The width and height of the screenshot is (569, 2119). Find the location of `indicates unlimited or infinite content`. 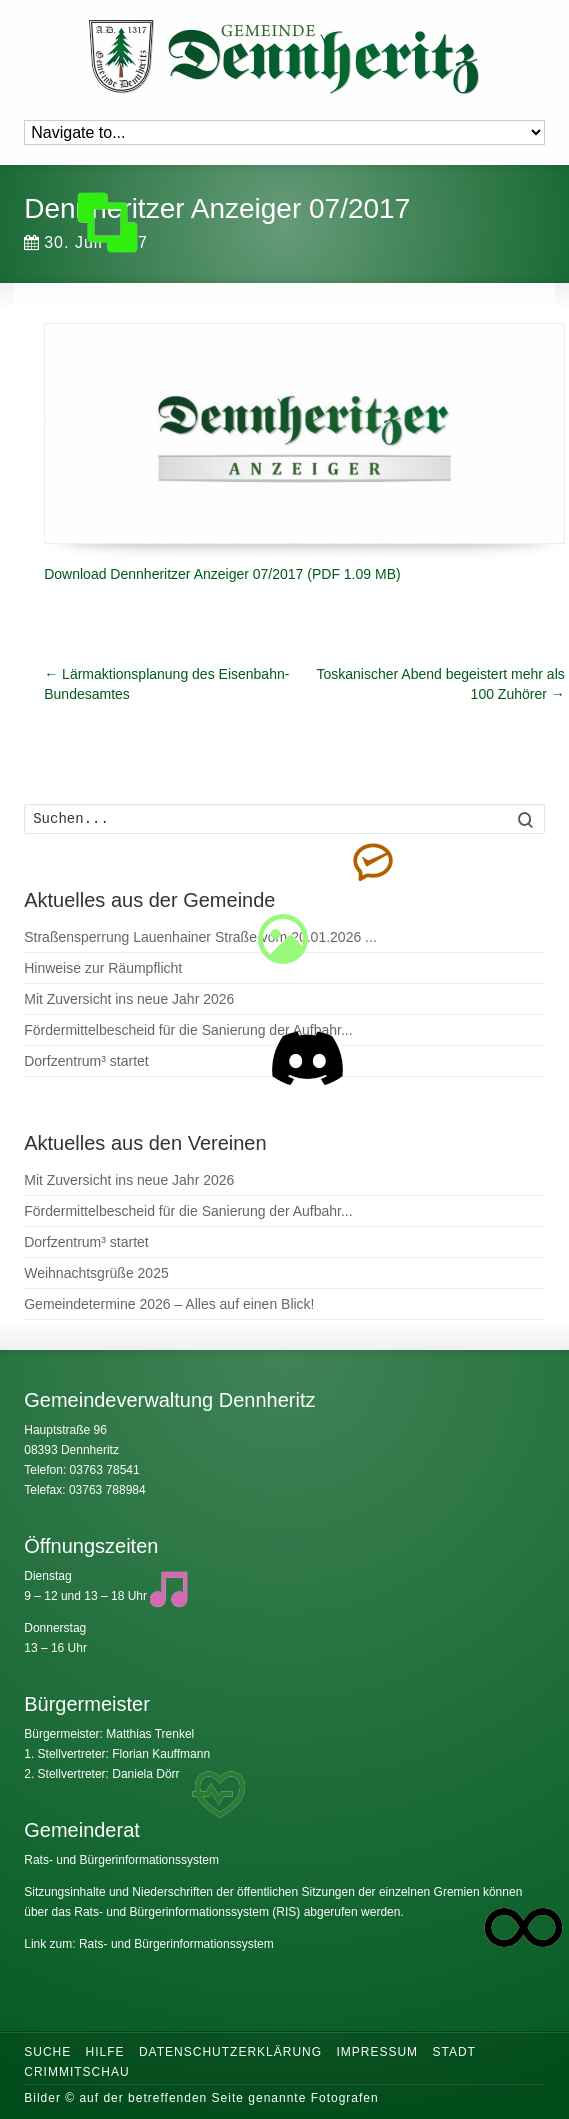

indicates unlimited or infinite content is located at coordinates (523, 1927).